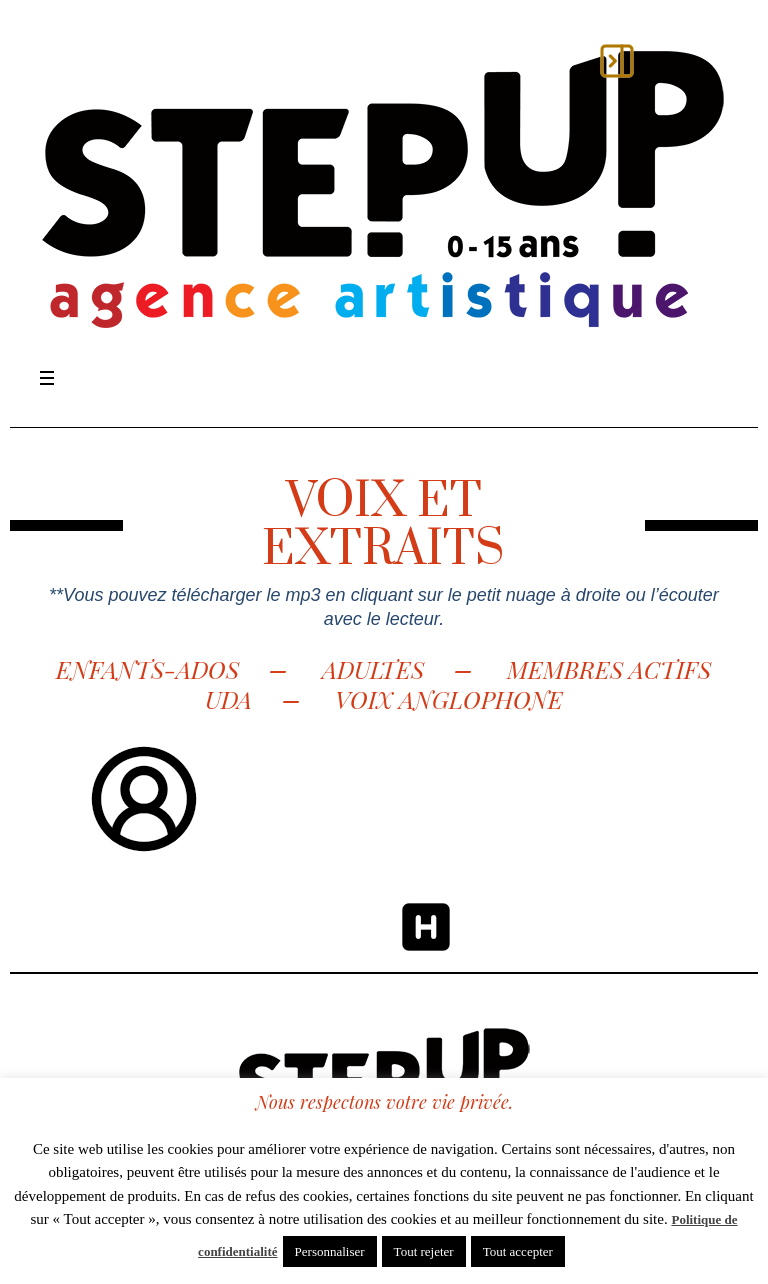  I want to click on close the right side panel, so click(617, 61).